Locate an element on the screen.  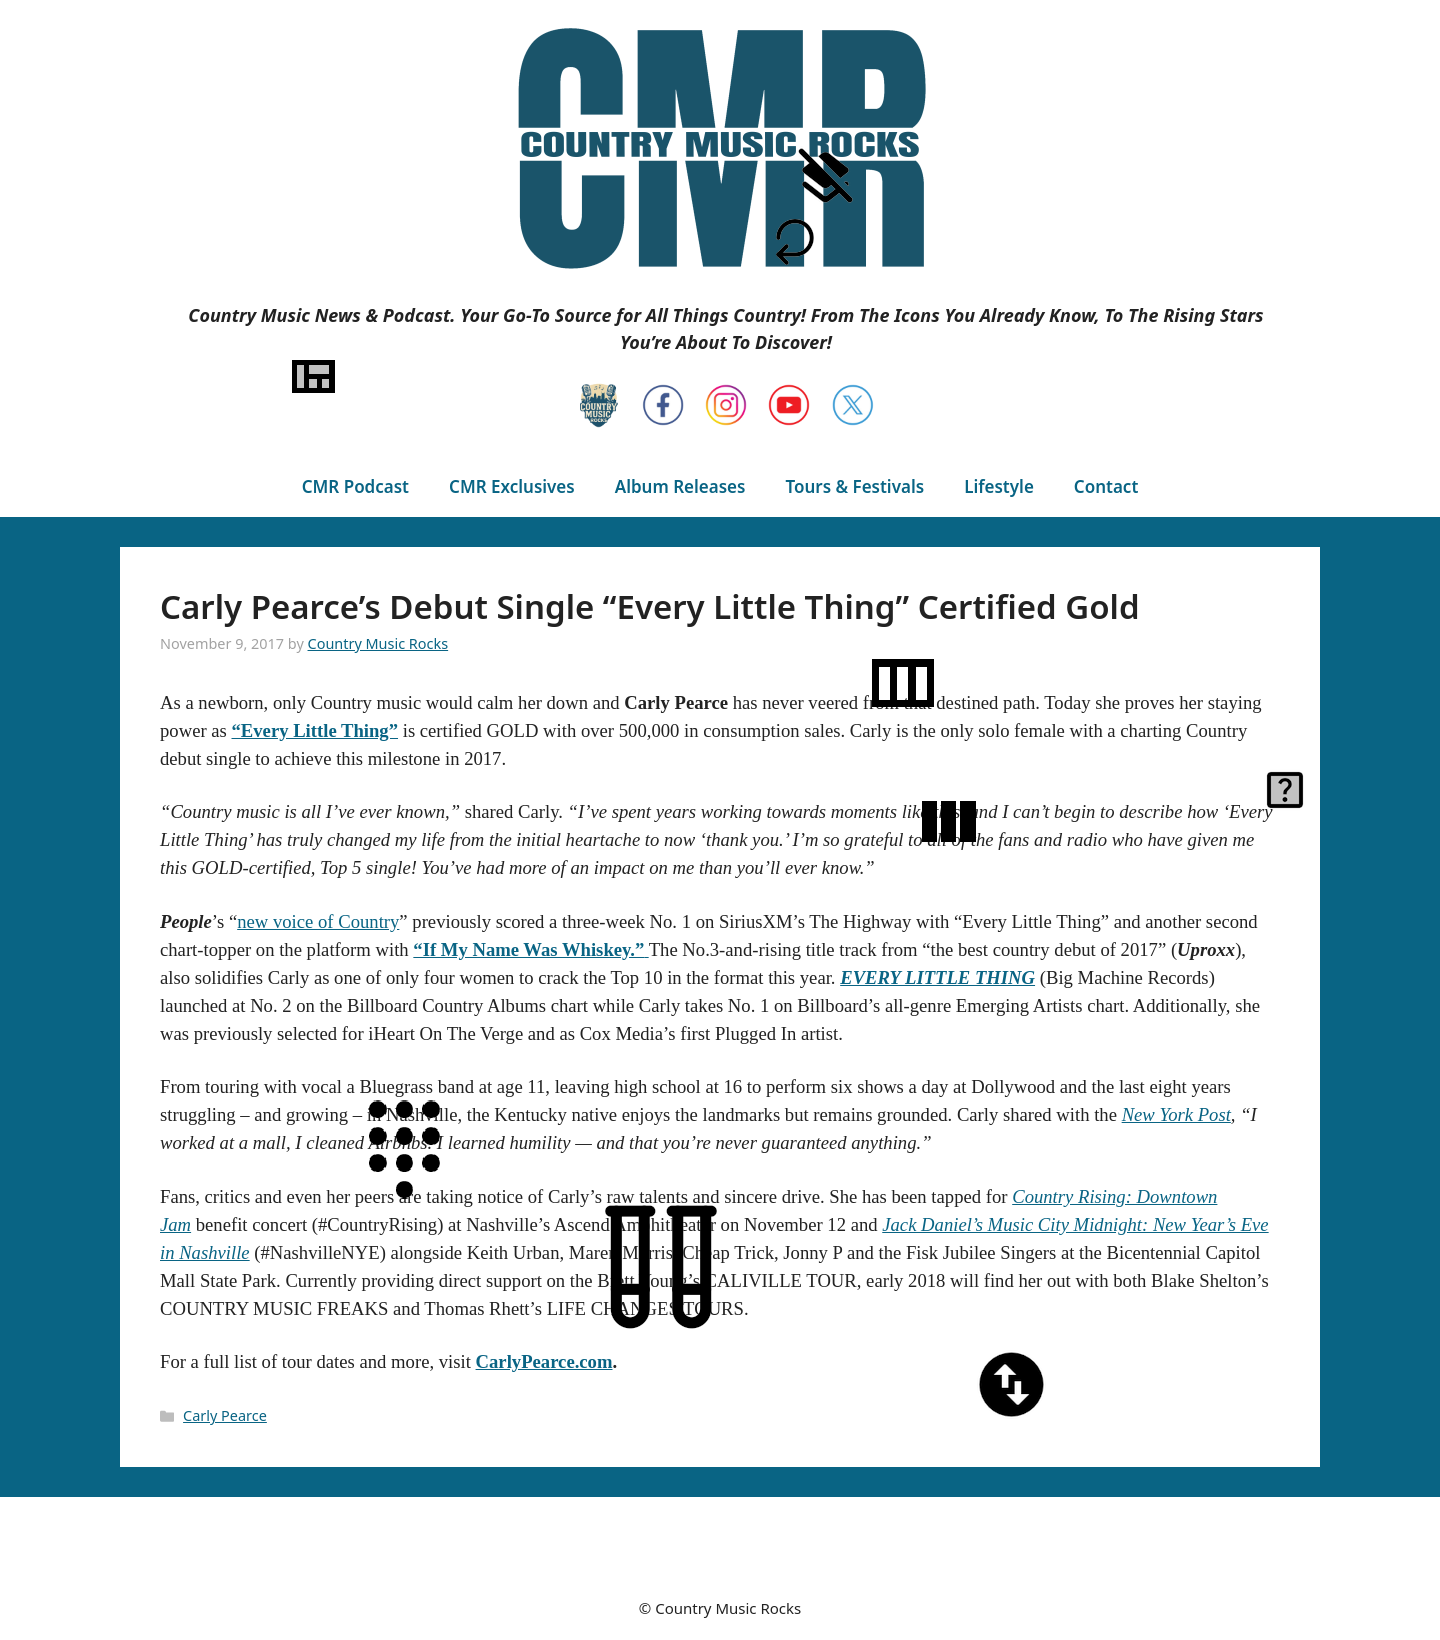
access help center or support resources is located at coordinates (1285, 790).